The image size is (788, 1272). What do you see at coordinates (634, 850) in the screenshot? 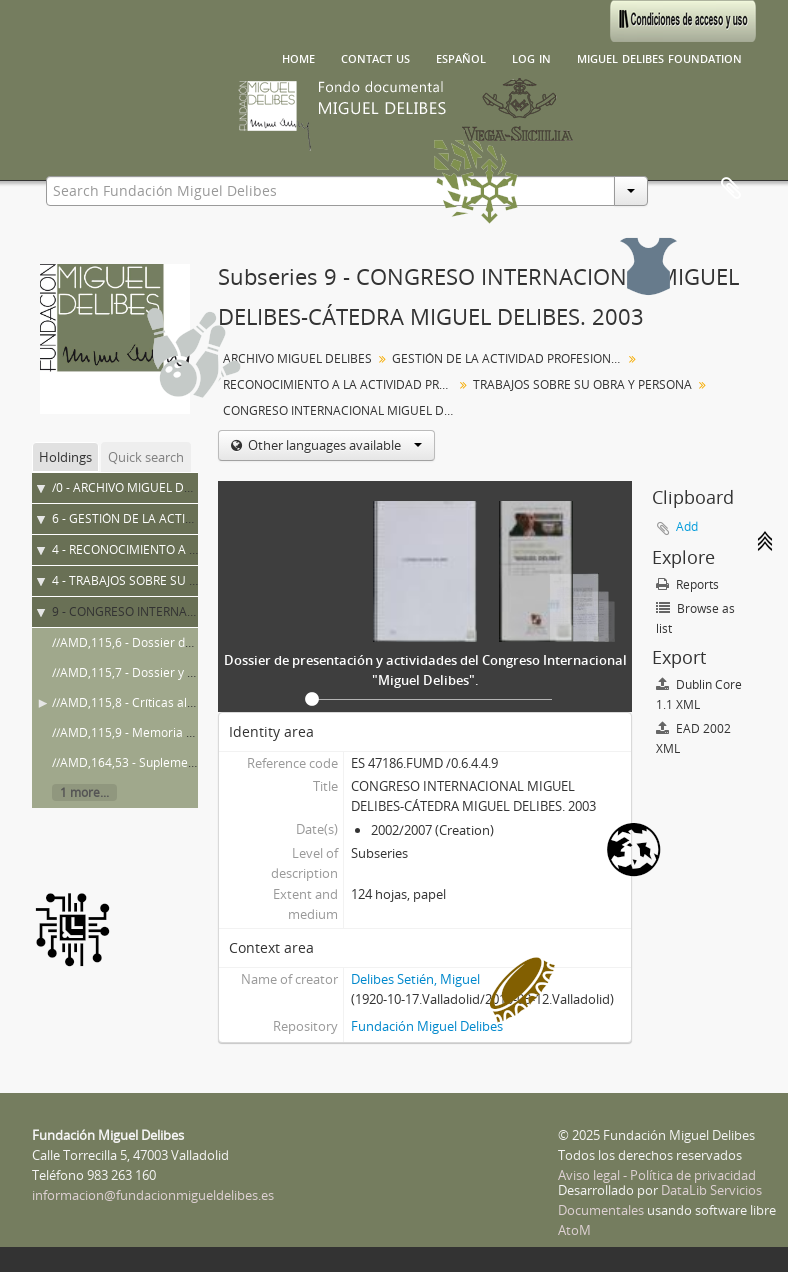
I see `view world map or global overview` at bounding box center [634, 850].